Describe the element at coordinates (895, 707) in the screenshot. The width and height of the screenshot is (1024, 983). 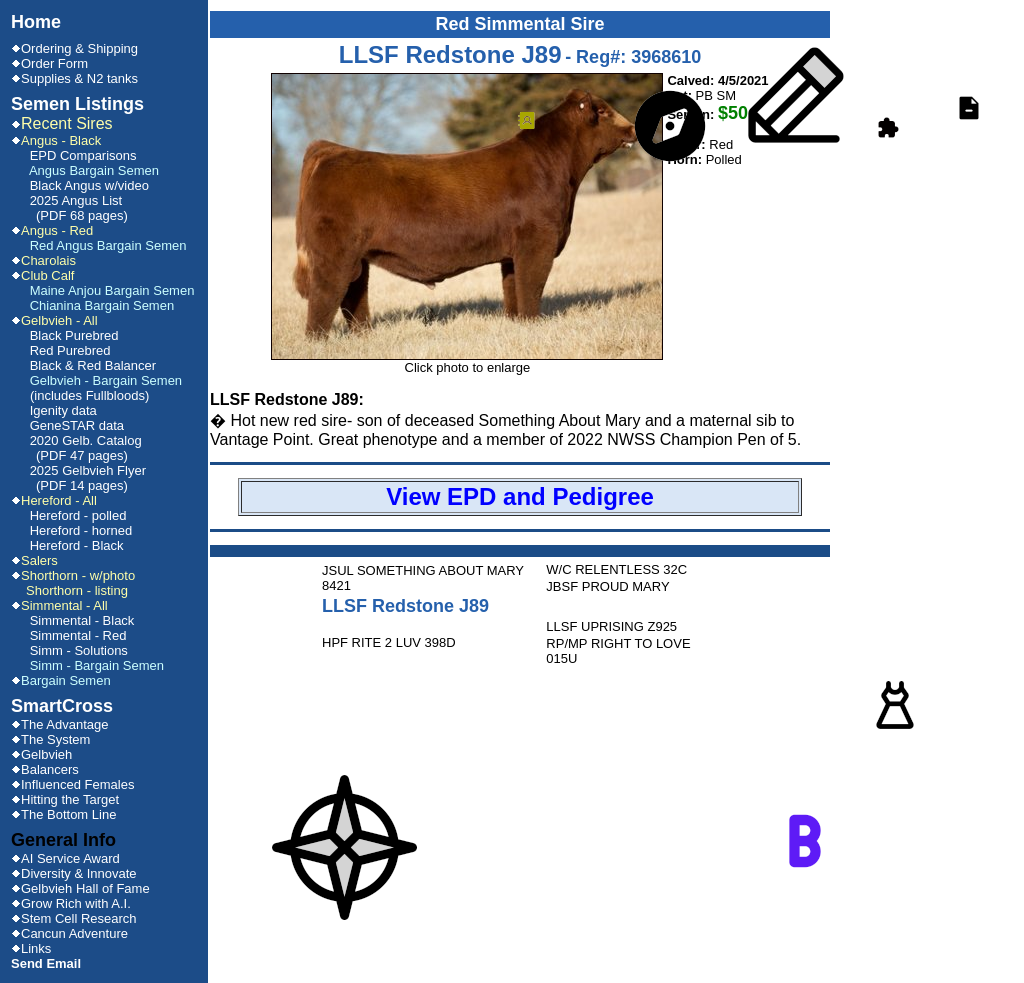
I see `browse women's clothing or dresses` at that location.